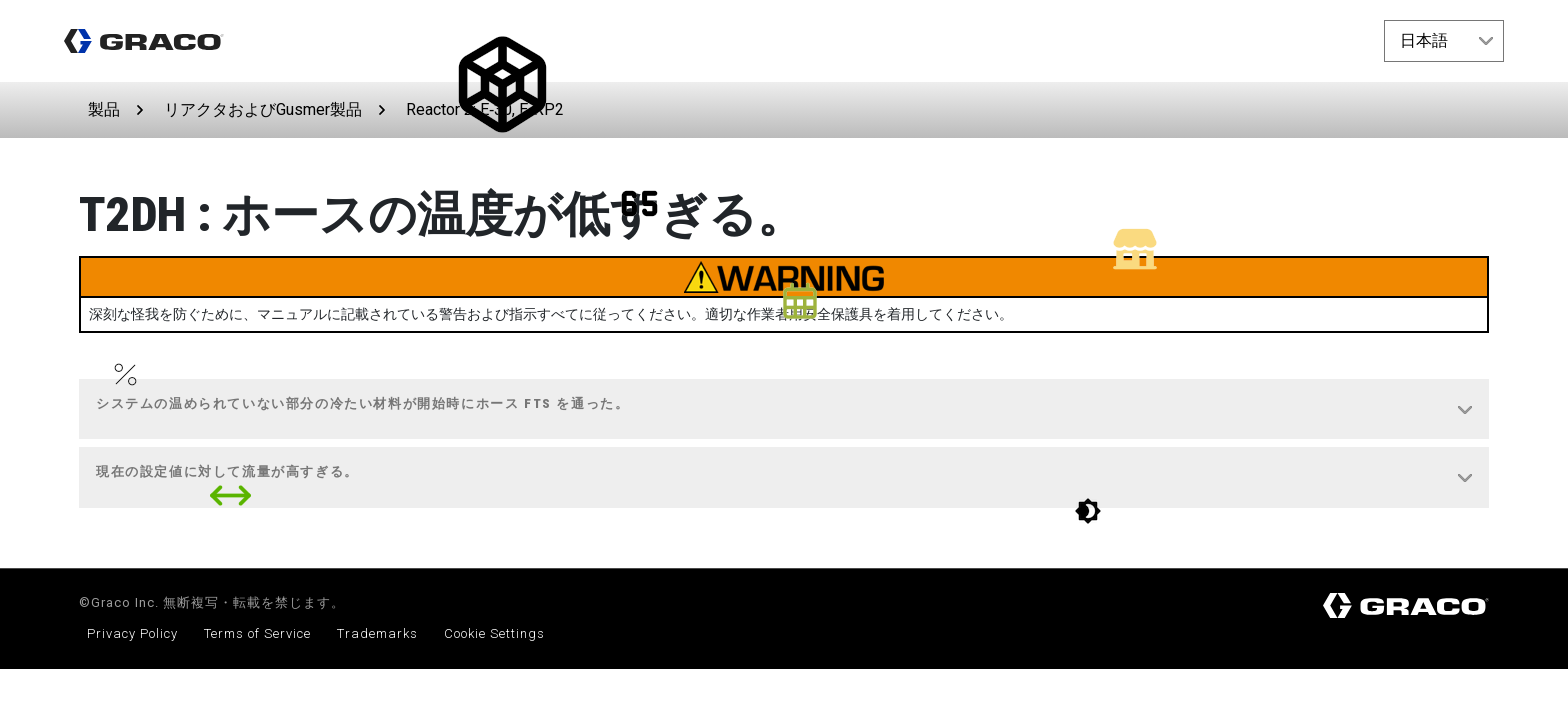 The image size is (1568, 720). I want to click on view discount or promotional pricing, so click(125, 374).